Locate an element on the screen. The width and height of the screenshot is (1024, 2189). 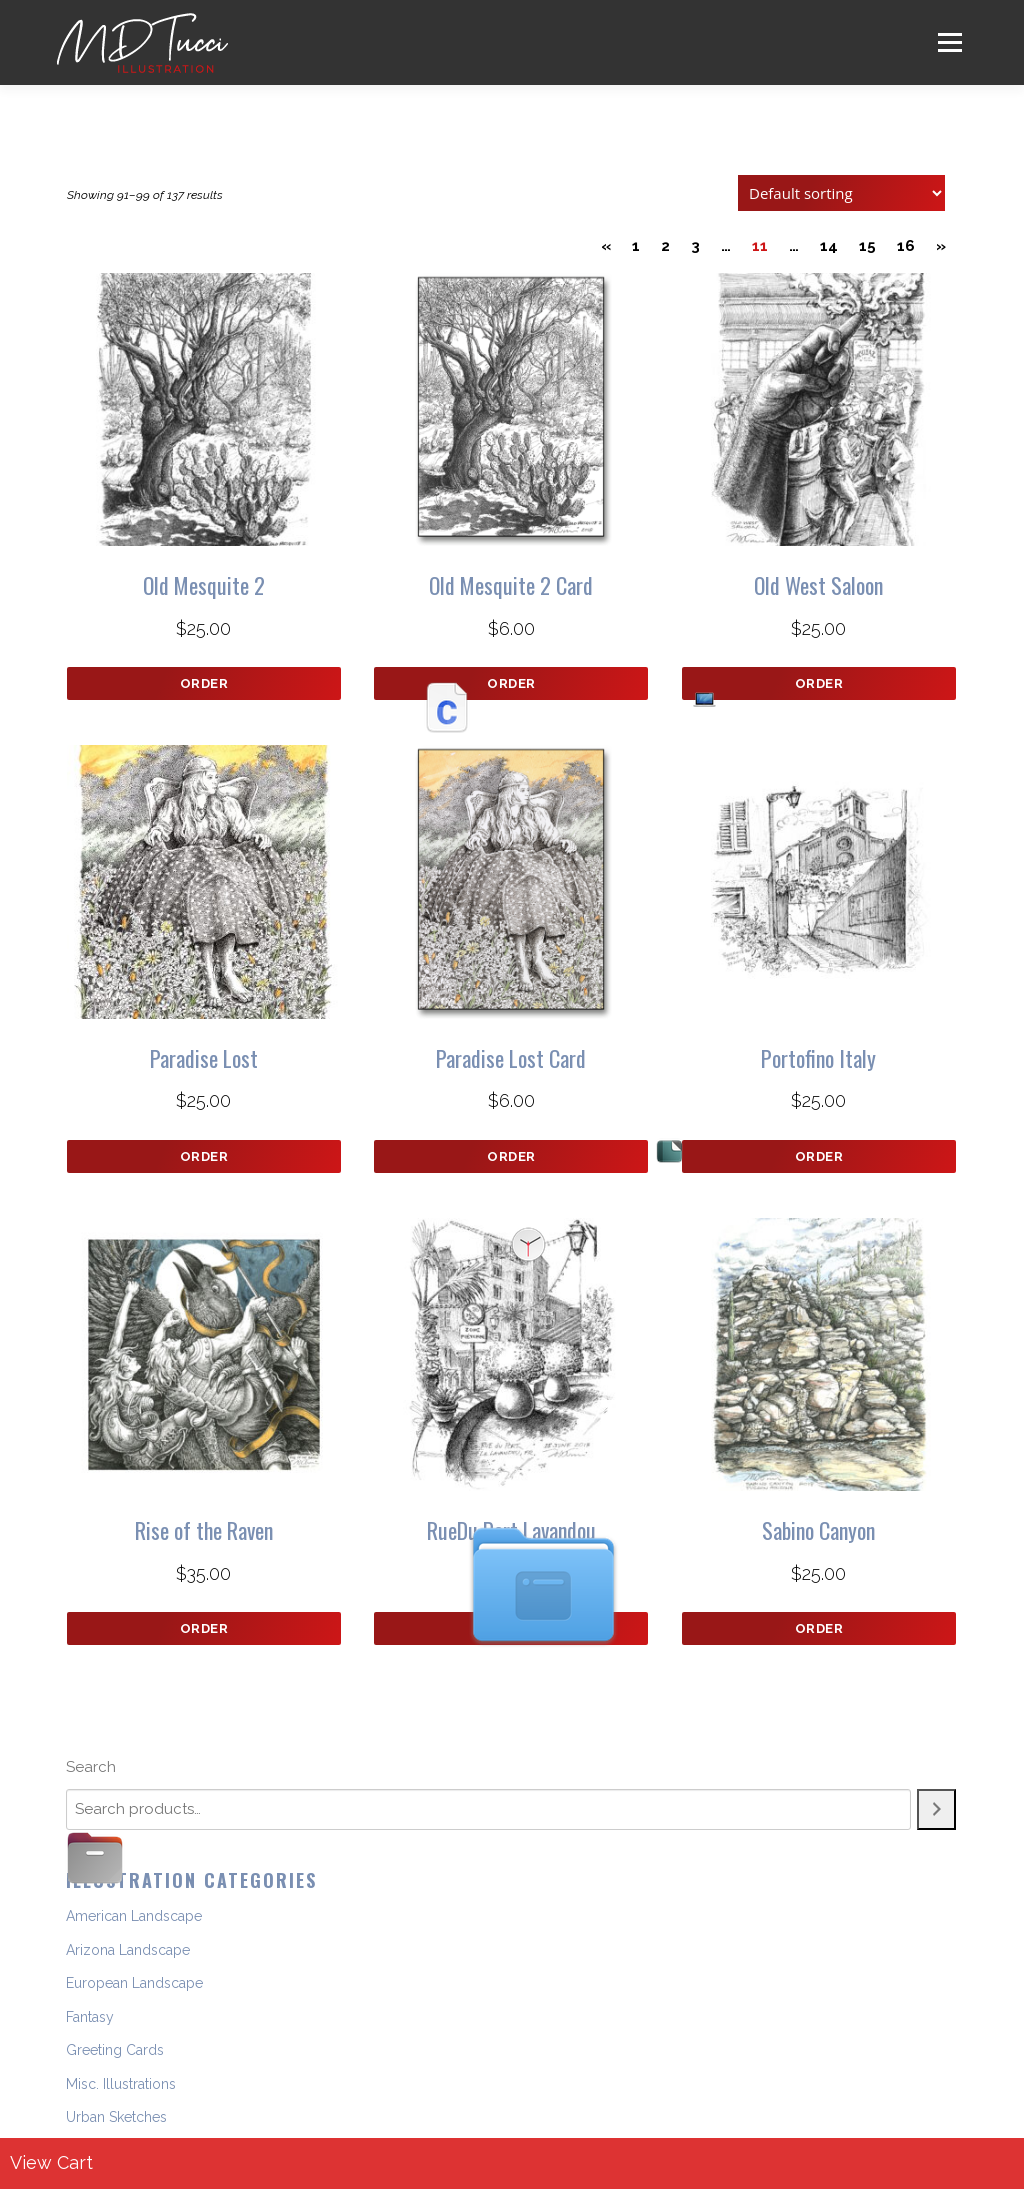
represents this macbook in system preferences or device settings is located at coordinates (704, 698).